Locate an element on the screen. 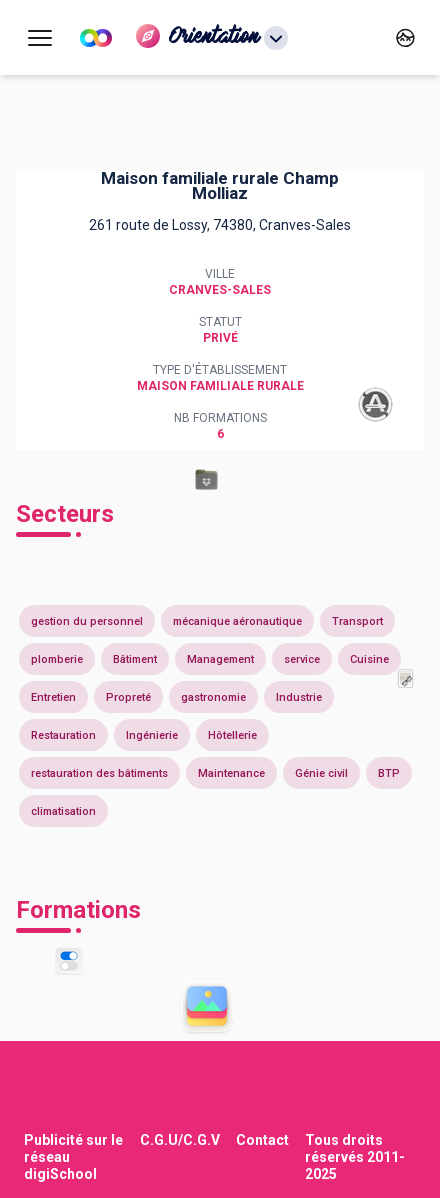  open the documents app is located at coordinates (405, 678).